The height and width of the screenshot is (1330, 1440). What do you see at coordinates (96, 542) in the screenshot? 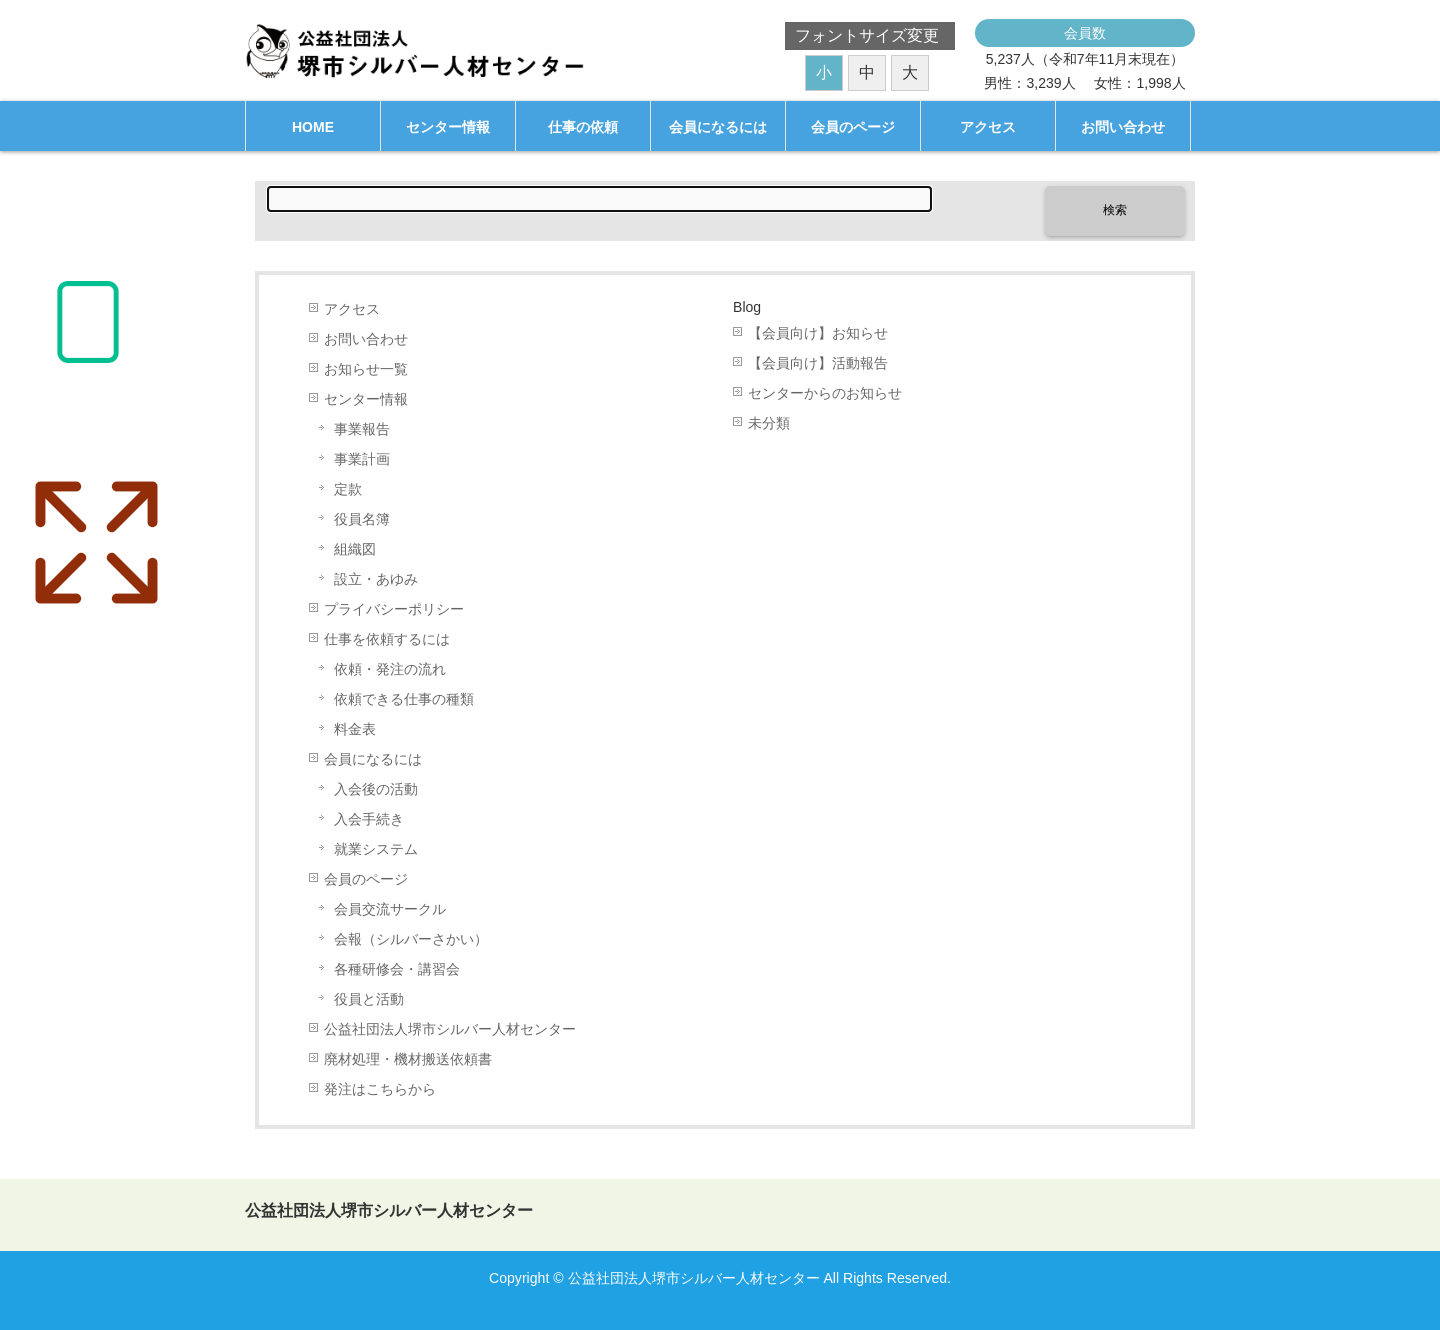
I see `expand to fullscreen mode` at bounding box center [96, 542].